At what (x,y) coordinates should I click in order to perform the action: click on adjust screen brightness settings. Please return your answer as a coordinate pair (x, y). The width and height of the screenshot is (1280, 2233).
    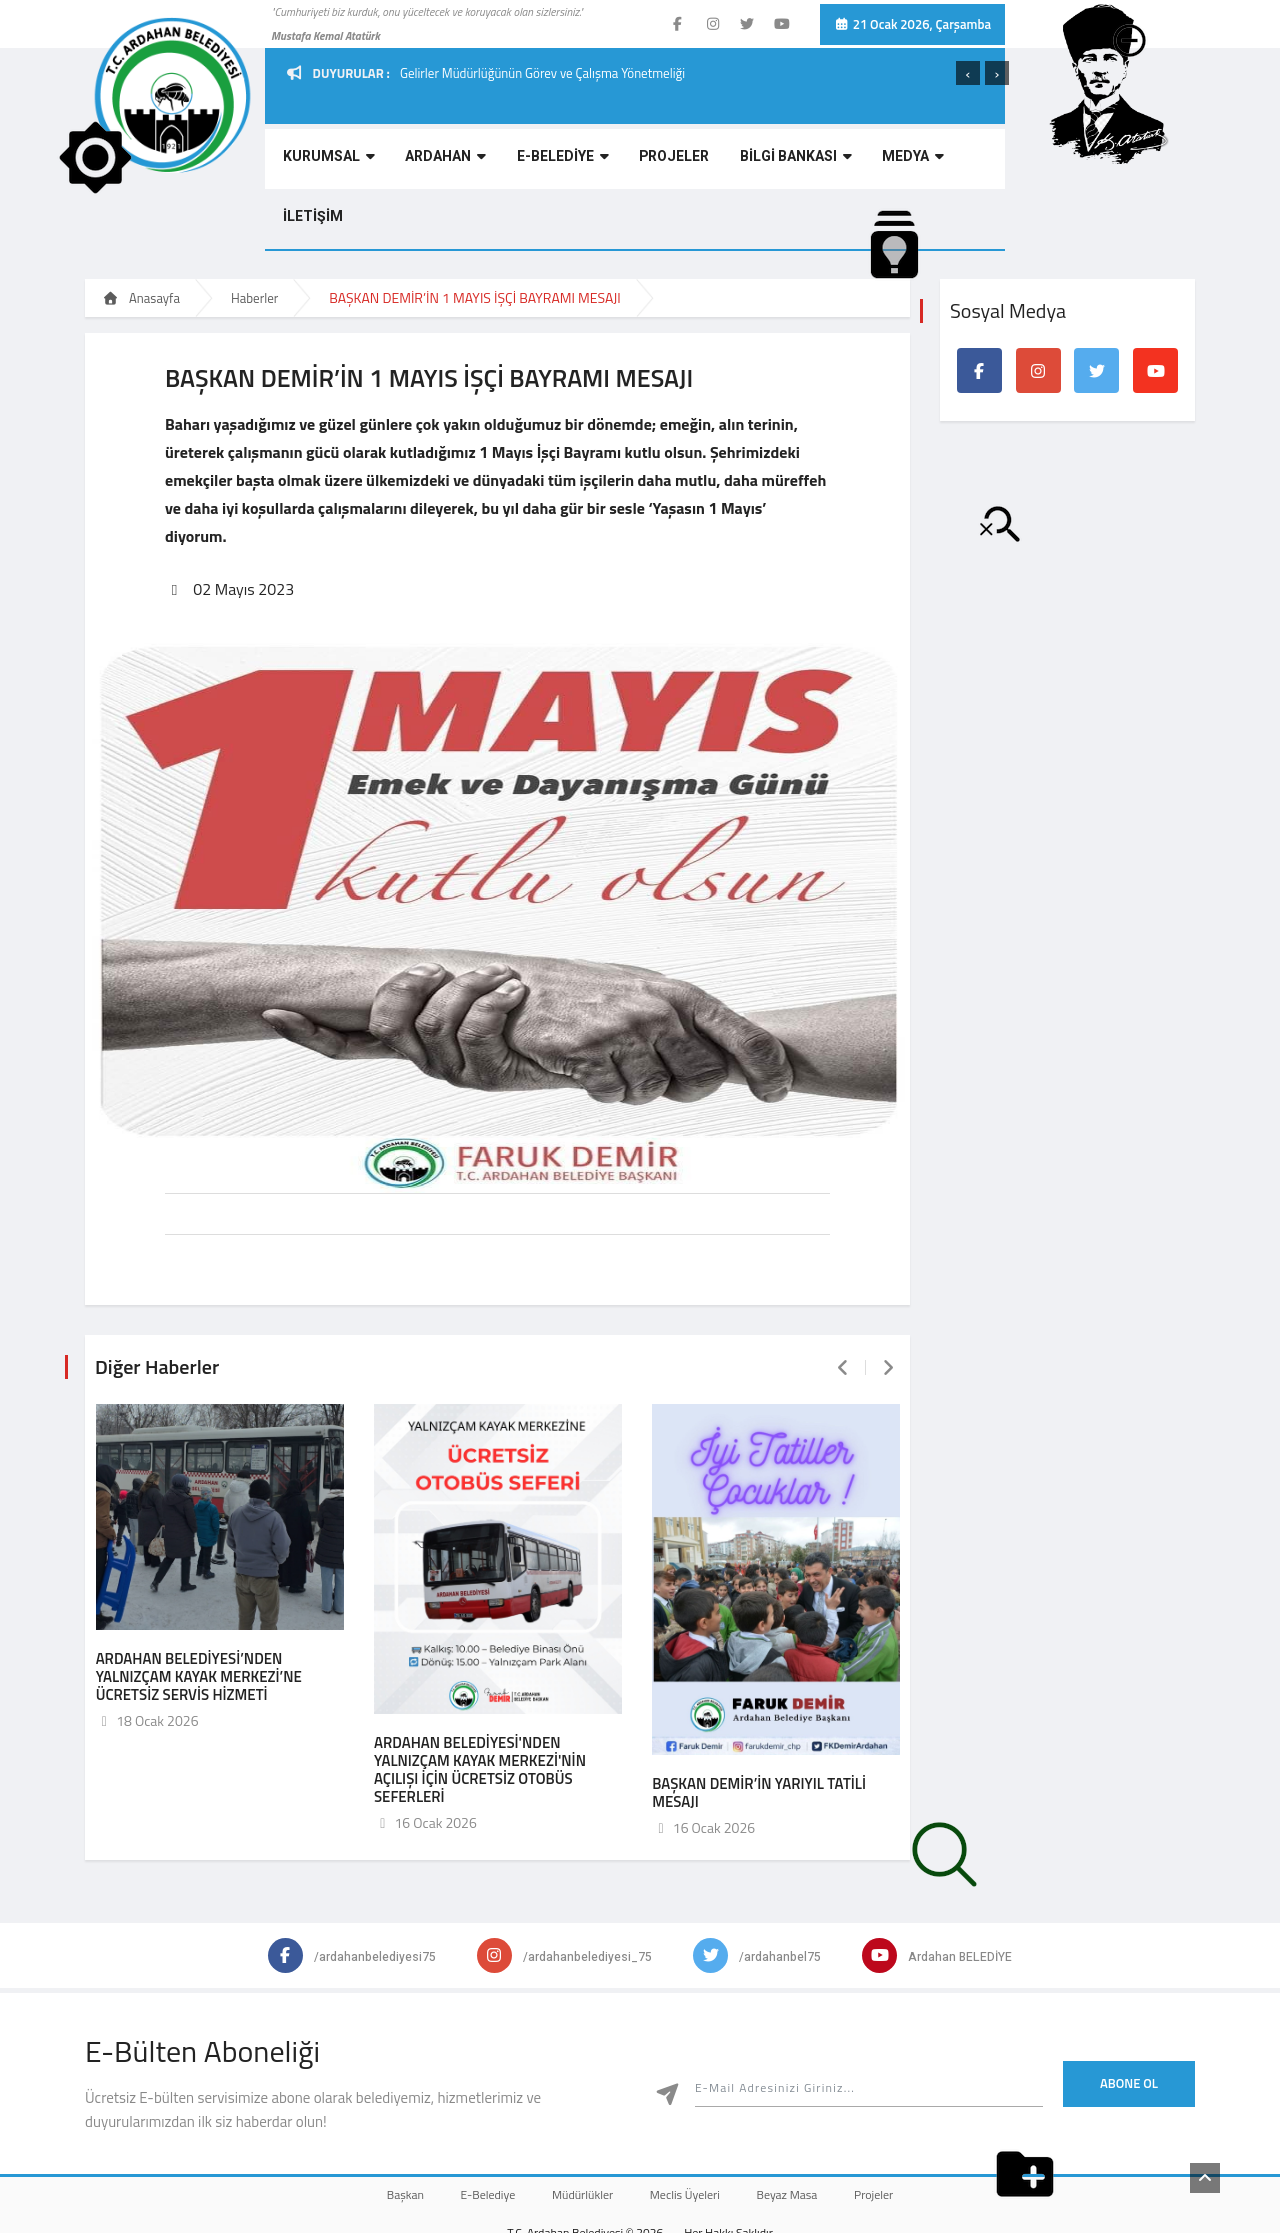
    Looking at the image, I should click on (95, 157).